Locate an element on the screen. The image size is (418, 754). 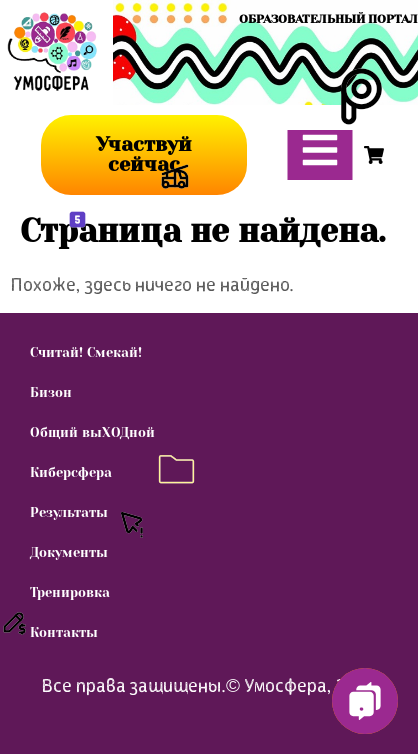
open file folder is located at coordinates (176, 468).